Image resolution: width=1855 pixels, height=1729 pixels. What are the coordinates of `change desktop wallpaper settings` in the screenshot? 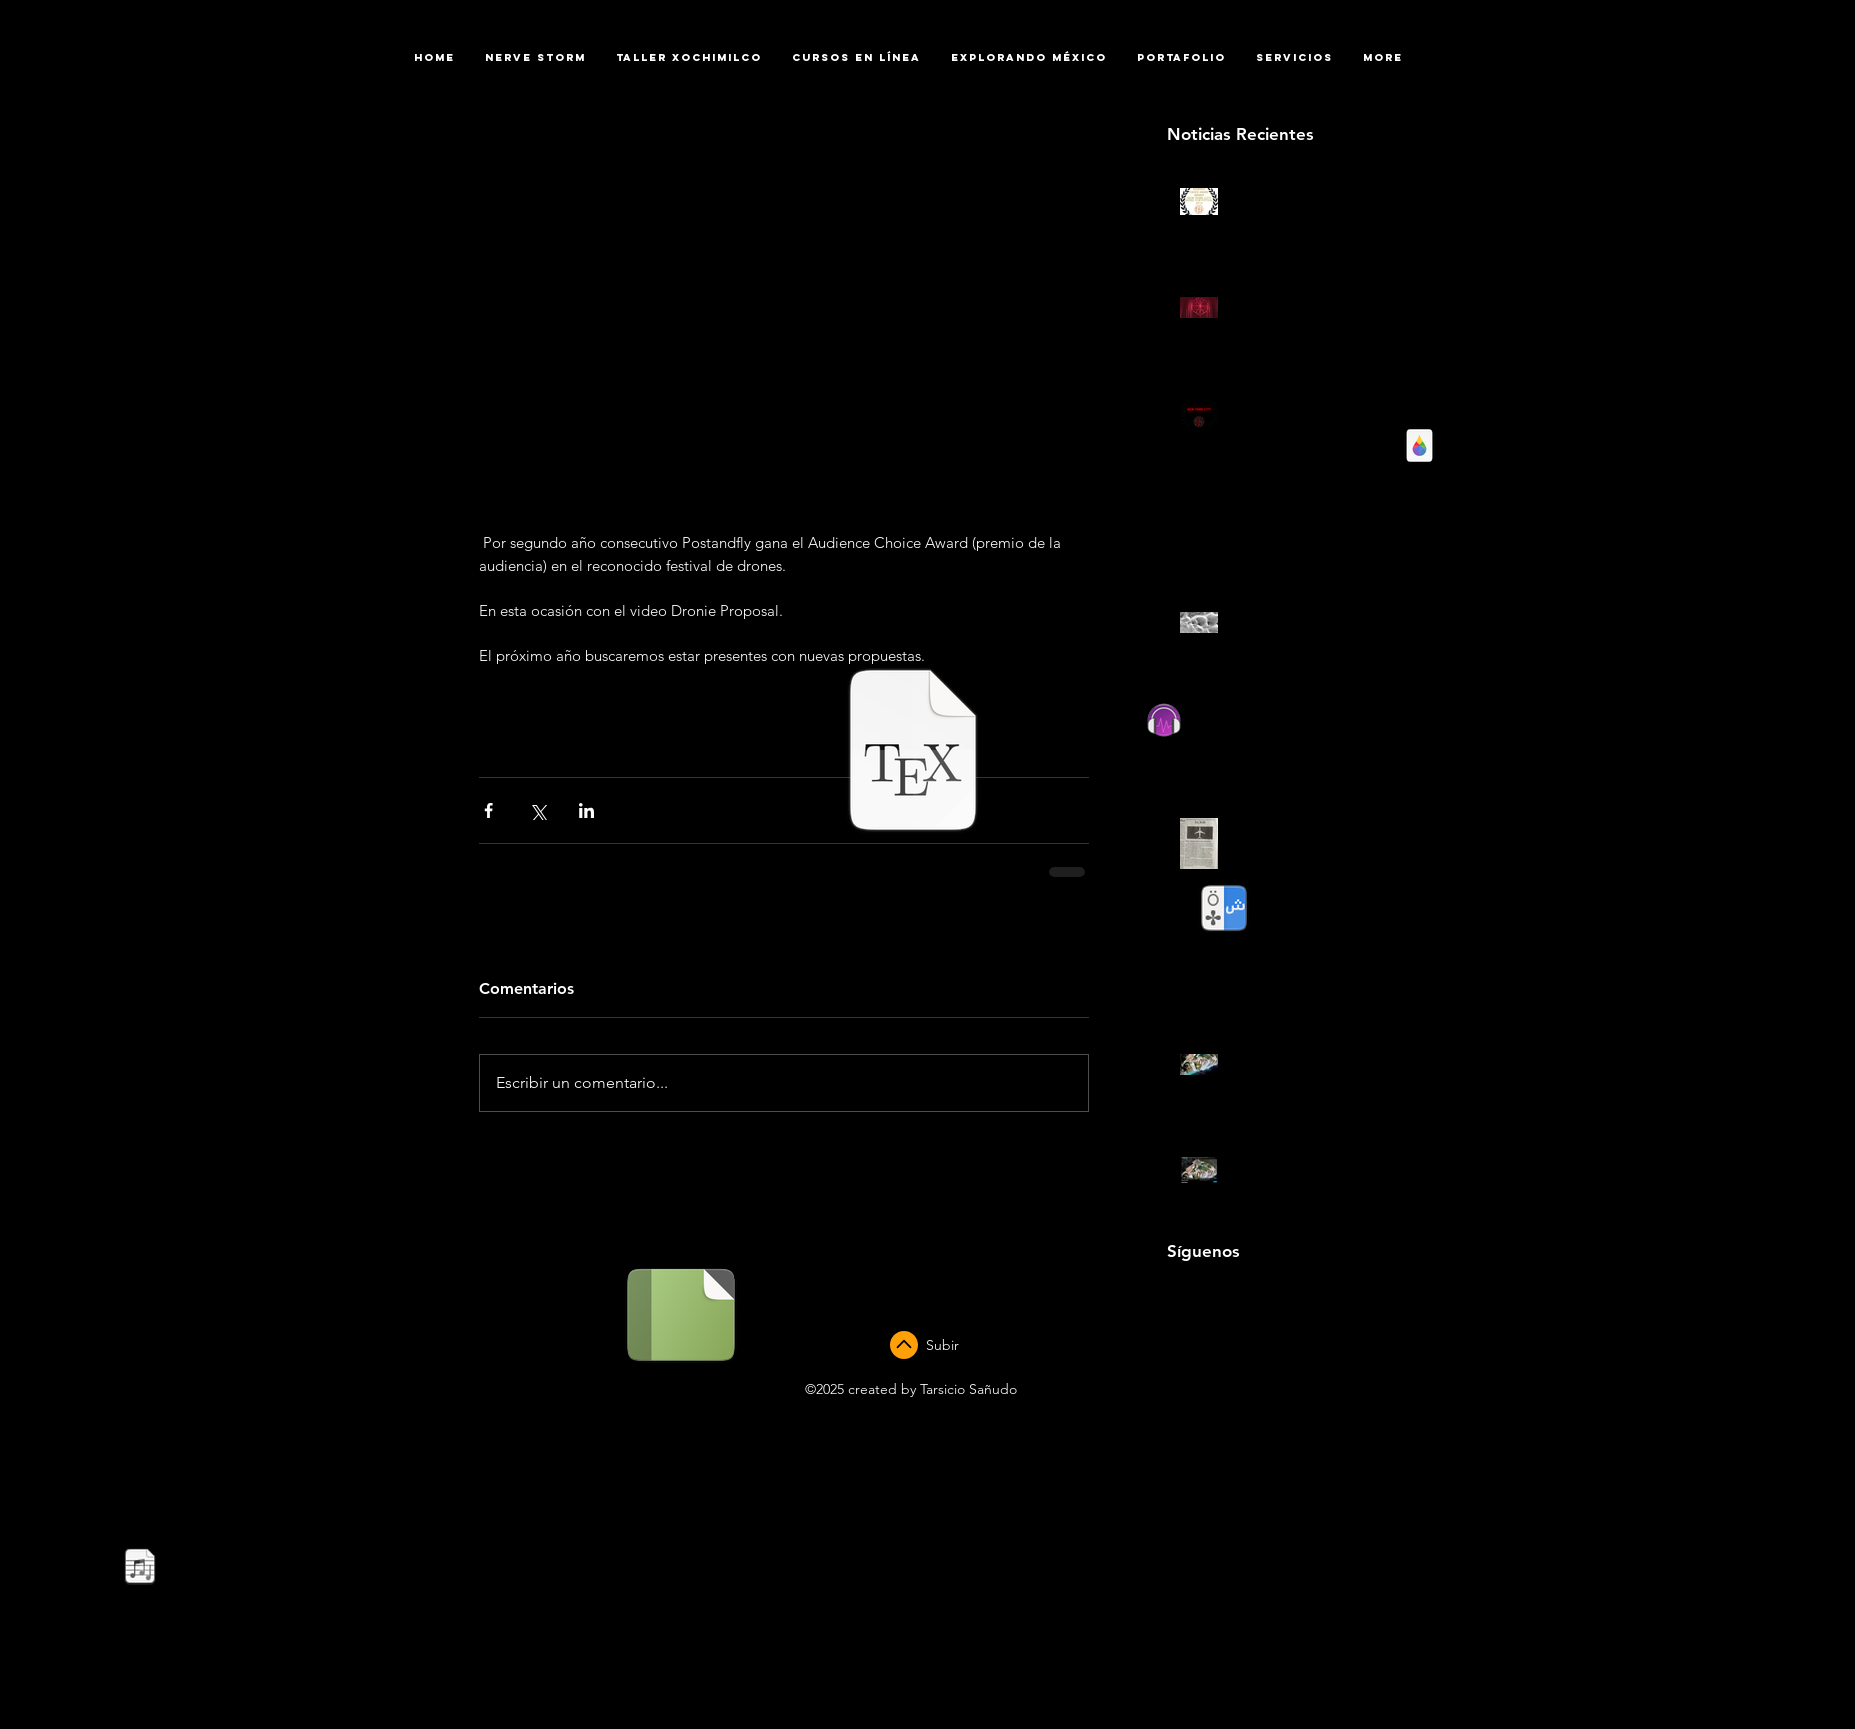 It's located at (681, 1311).